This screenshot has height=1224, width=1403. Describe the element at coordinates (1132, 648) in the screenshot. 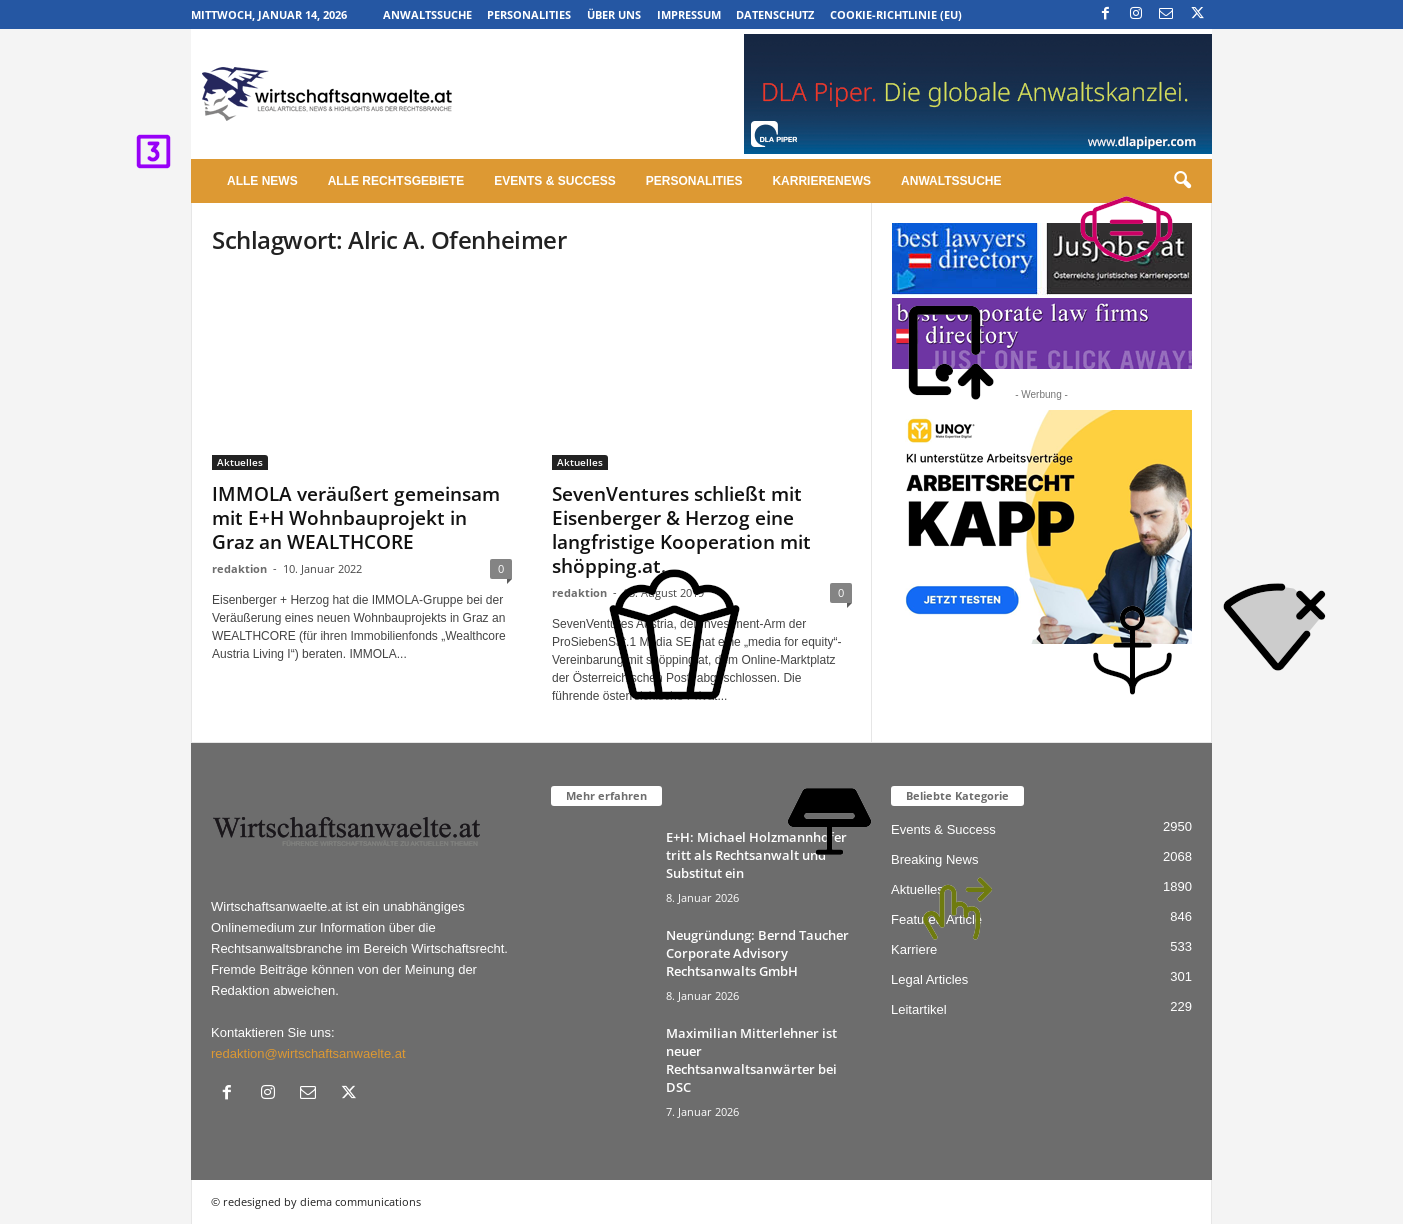

I see `anchor a link or section on a page` at that location.